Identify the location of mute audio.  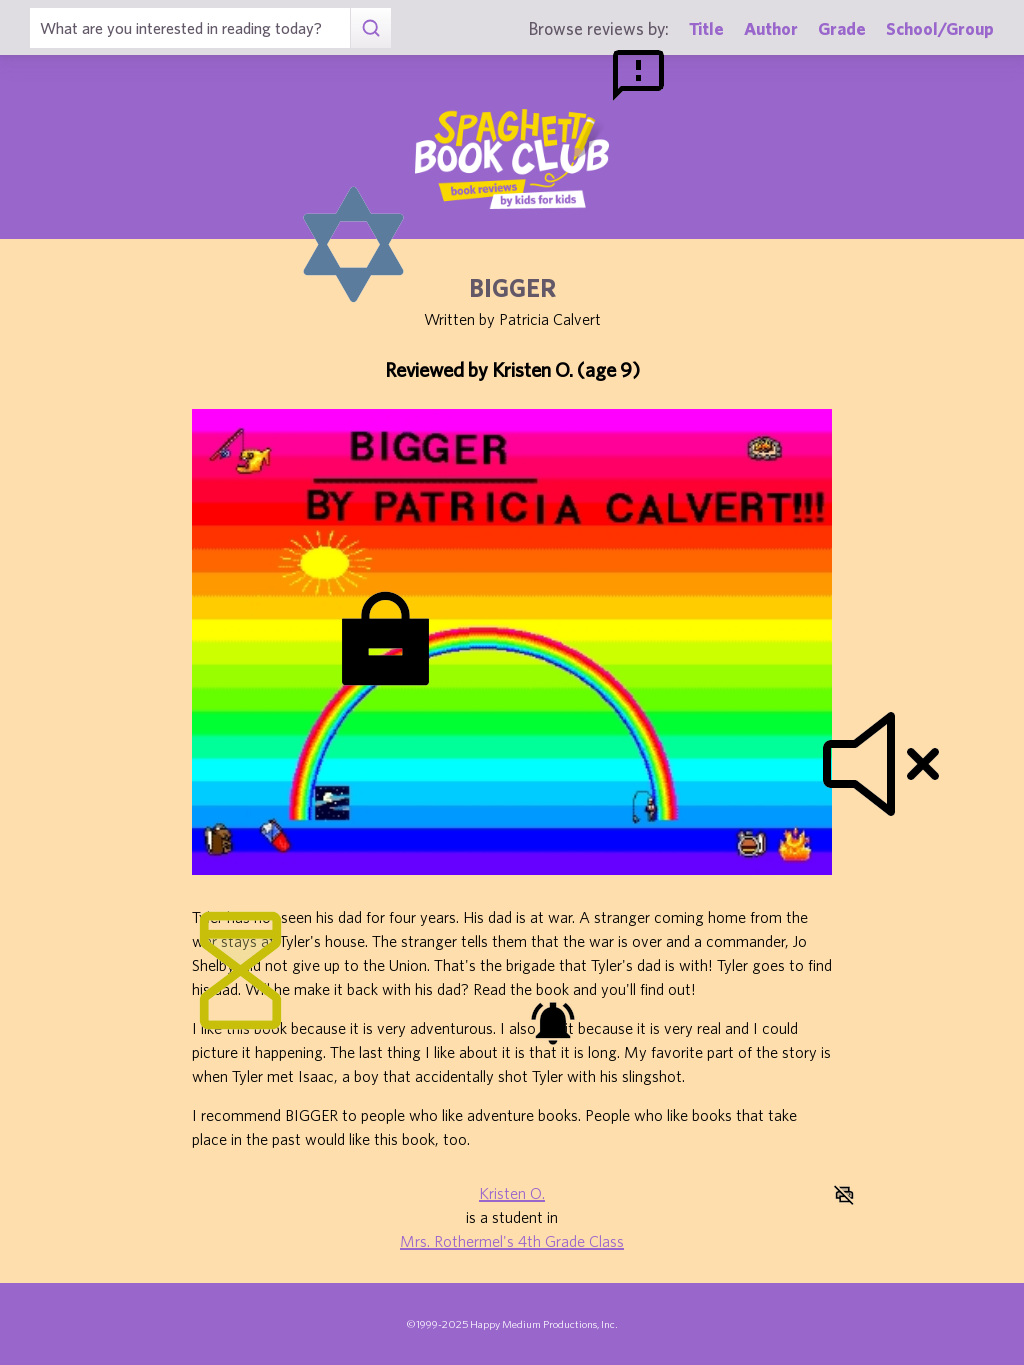
(875, 764).